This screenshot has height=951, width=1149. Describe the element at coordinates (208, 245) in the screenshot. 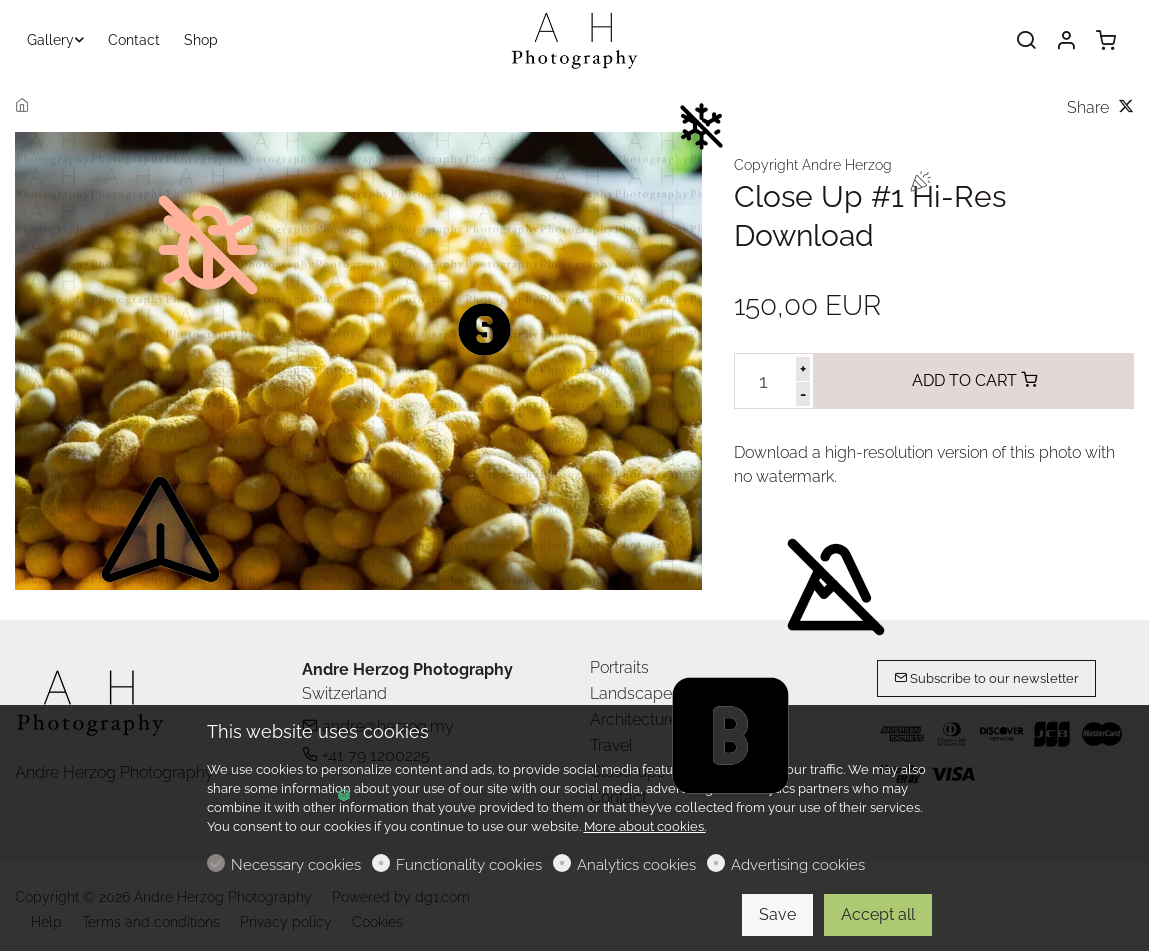

I see `disable bug tracking or debugging mode` at that location.